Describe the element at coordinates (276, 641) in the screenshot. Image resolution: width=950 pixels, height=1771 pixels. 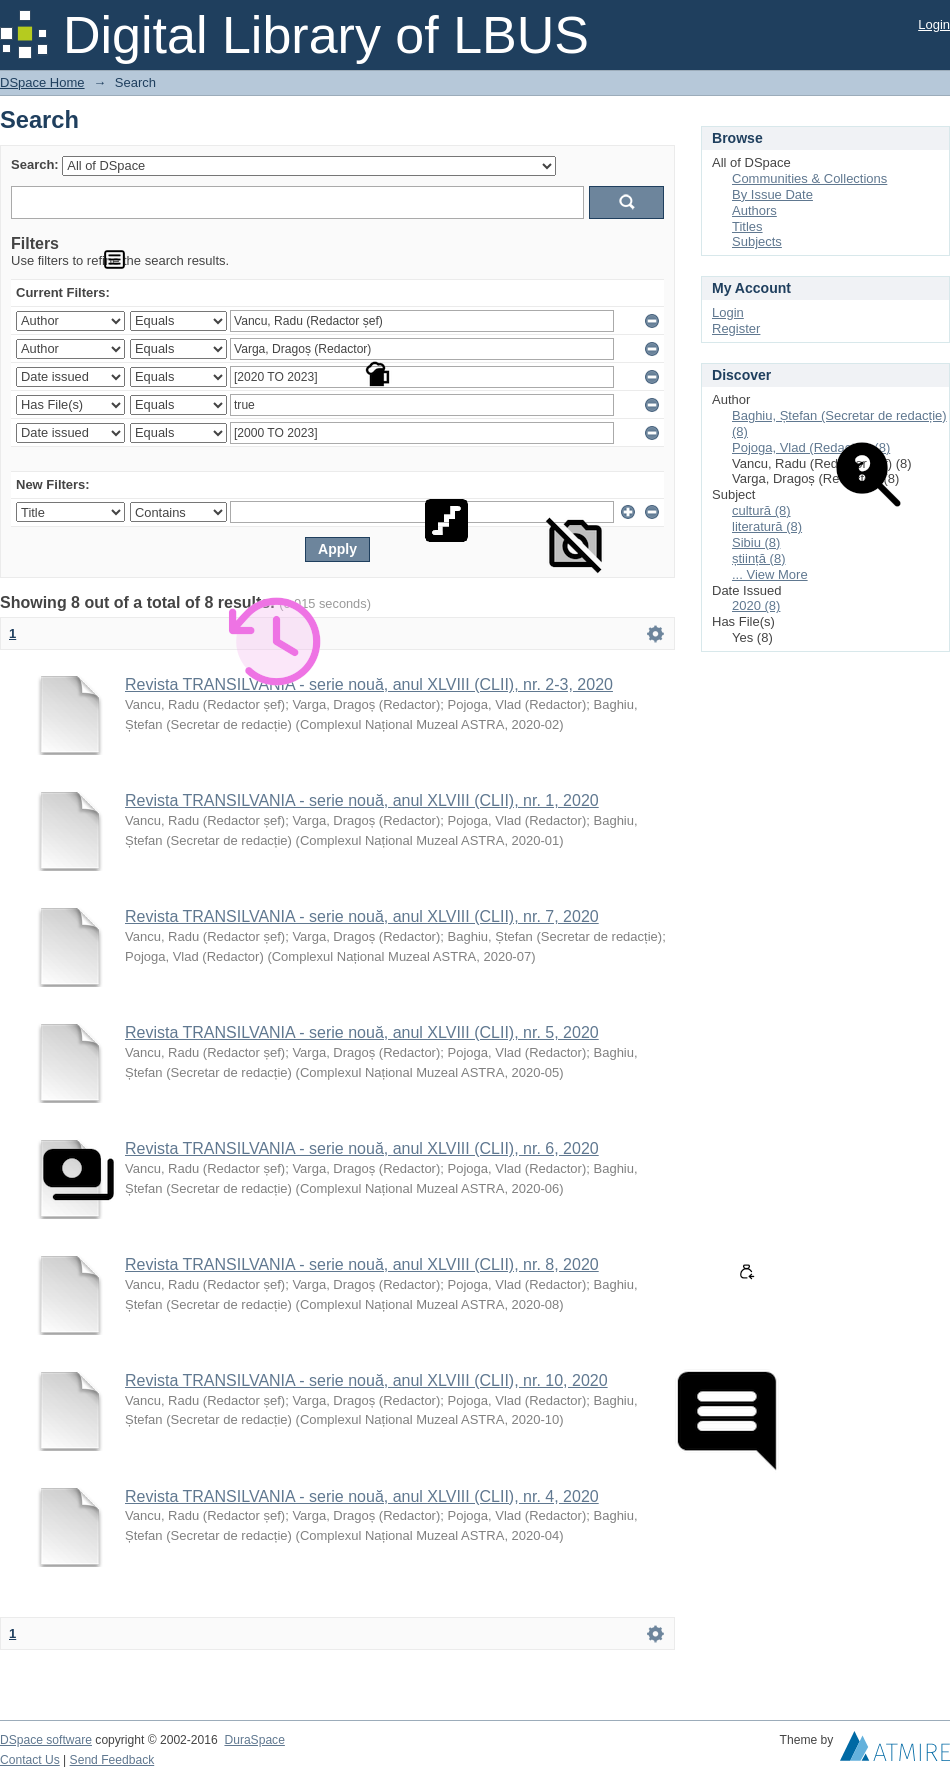
I see `undo or revert to a previous state` at that location.